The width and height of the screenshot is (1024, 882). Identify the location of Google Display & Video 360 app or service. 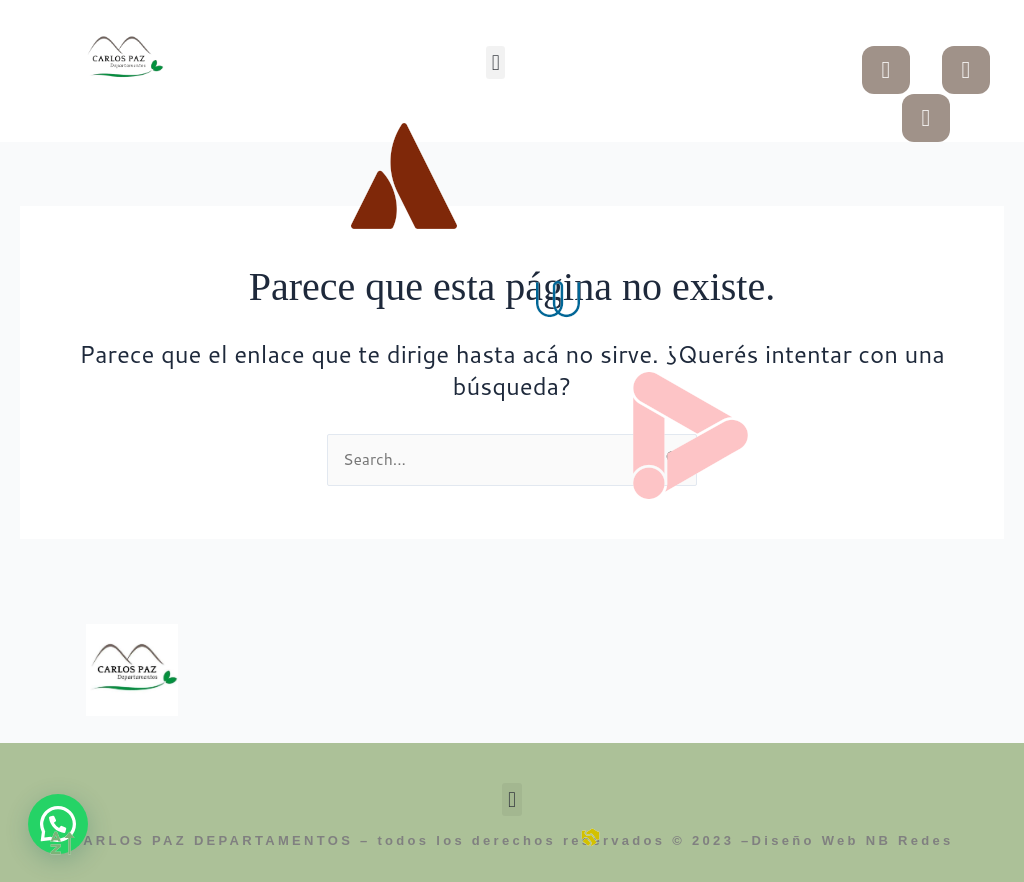
(690, 435).